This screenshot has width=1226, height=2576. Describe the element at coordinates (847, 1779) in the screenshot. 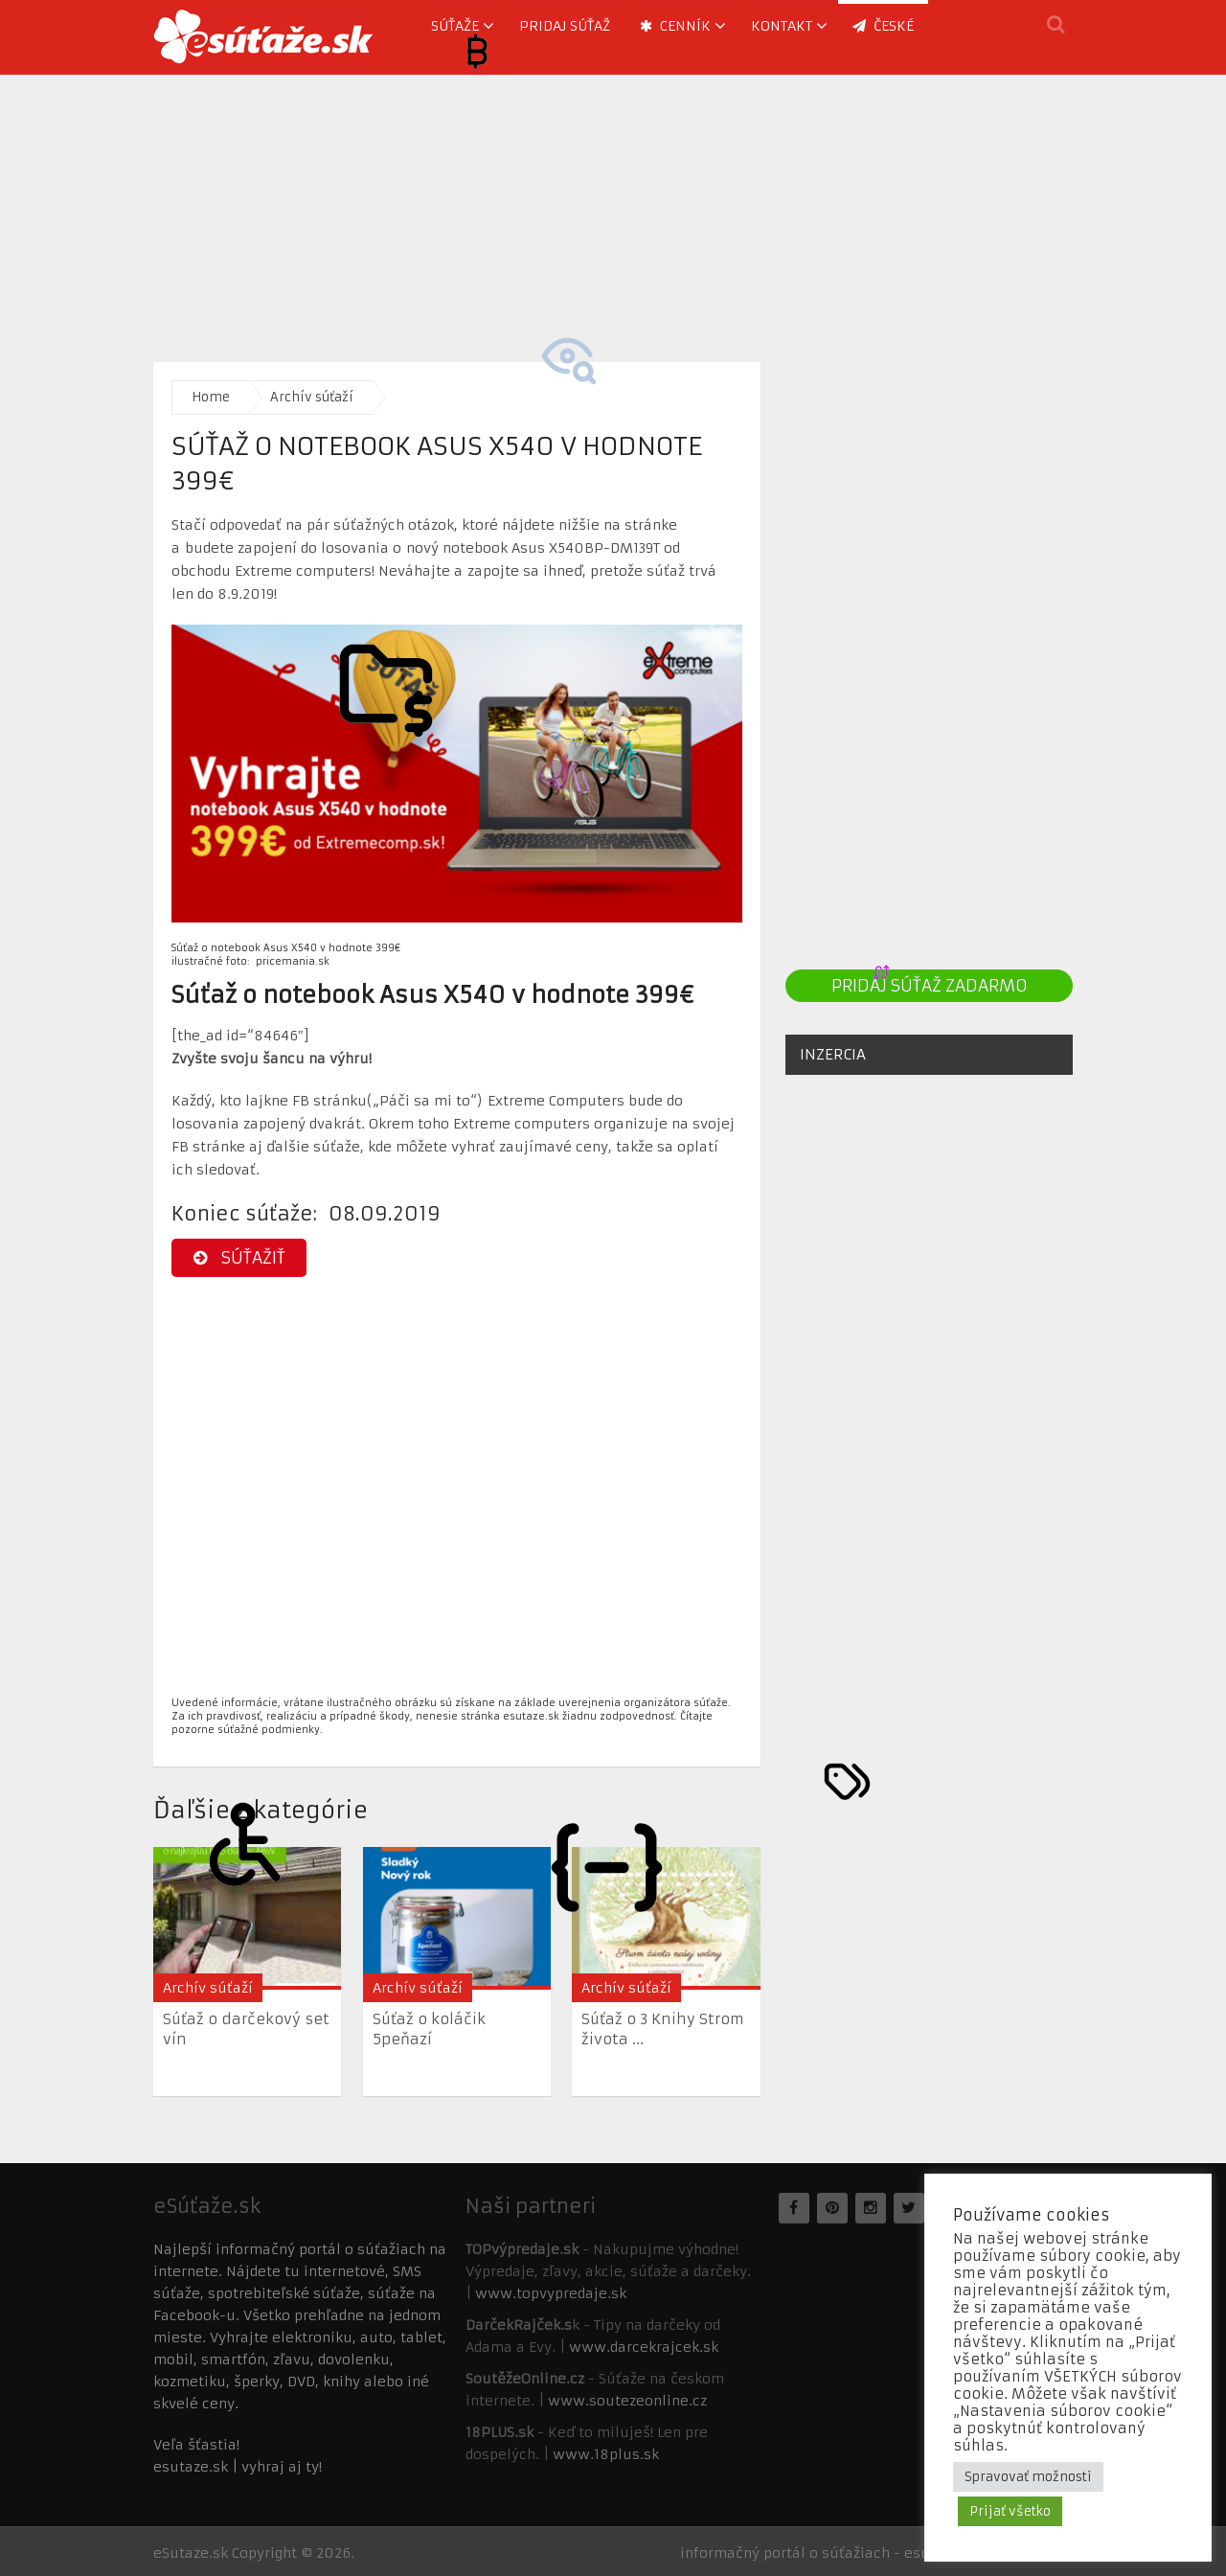

I see `manage tags or labels` at that location.